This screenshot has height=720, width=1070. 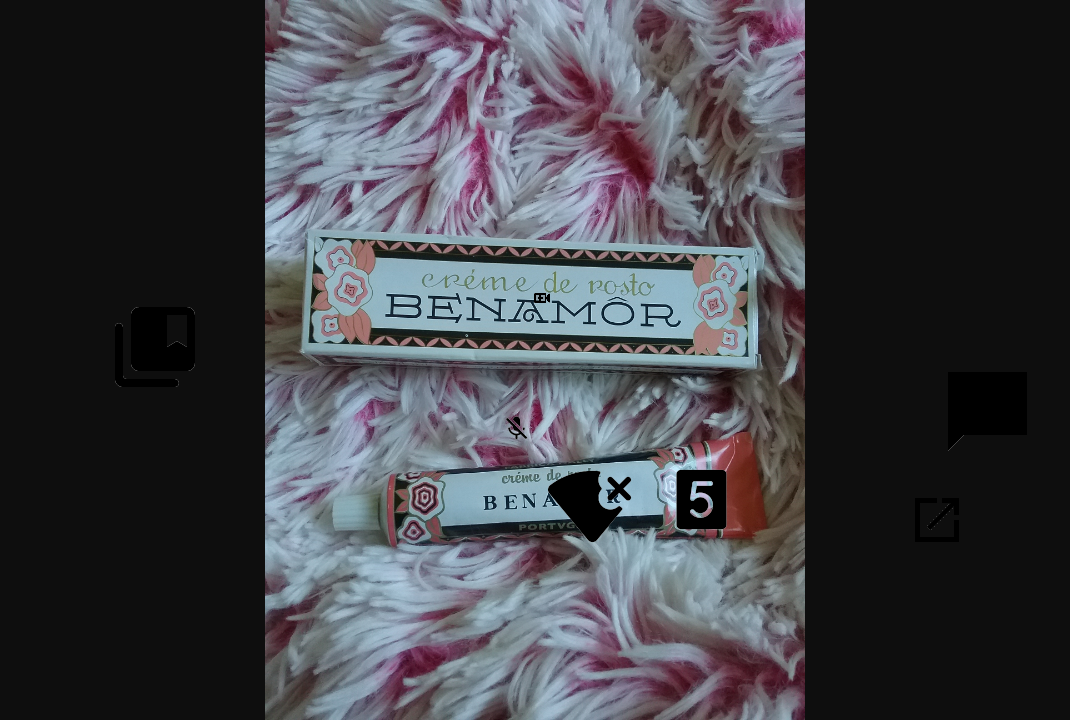 I want to click on indicates the number five in a sequence or list, so click(x=701, y=499).